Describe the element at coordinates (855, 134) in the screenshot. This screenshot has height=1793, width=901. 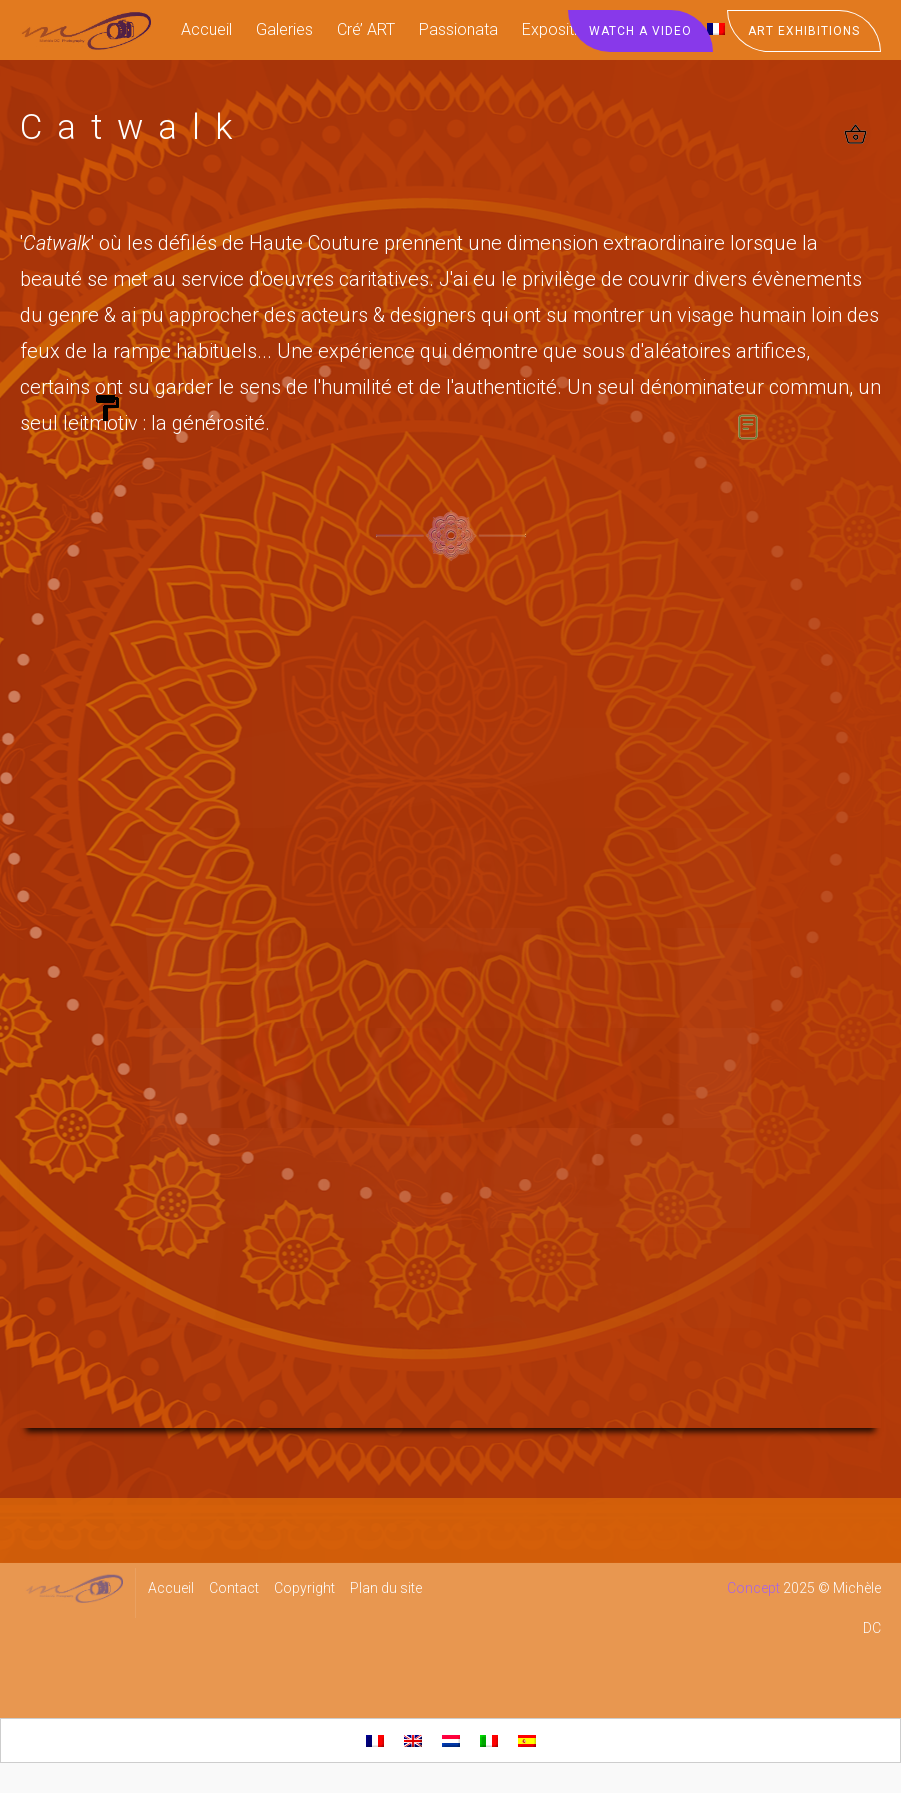
I see `view your shopping basket` at that location.